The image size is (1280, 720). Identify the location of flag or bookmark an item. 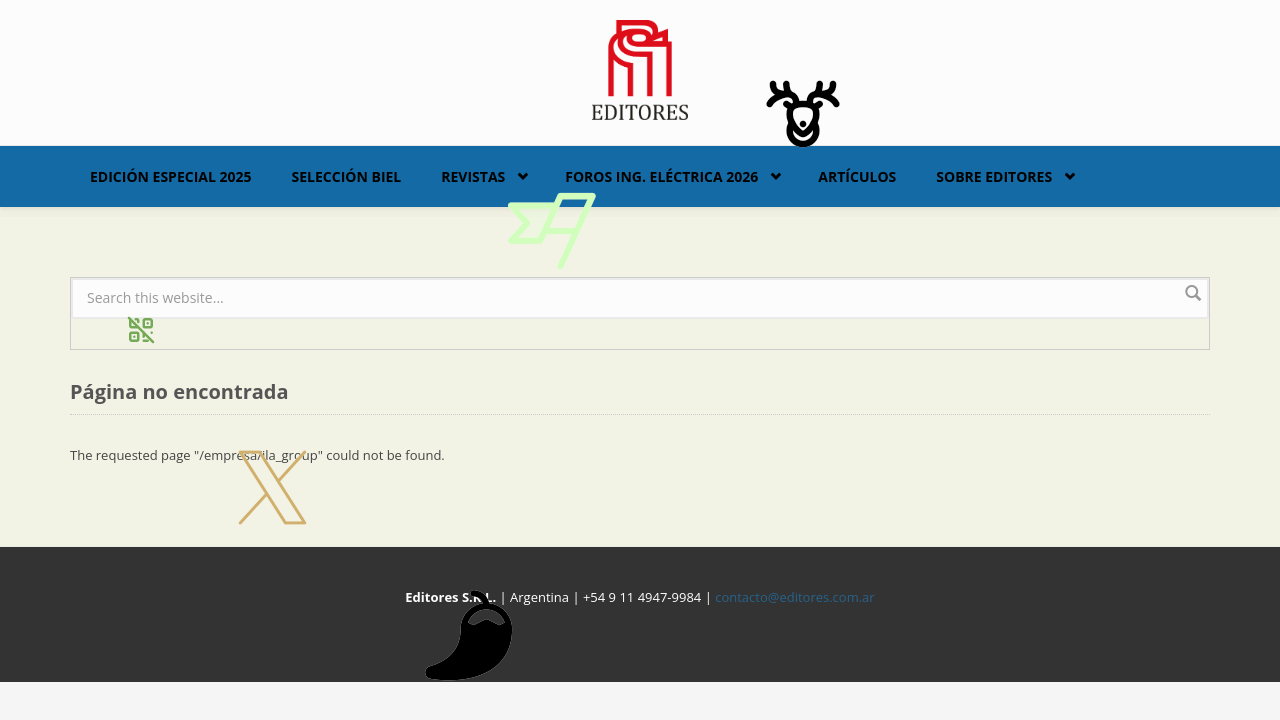
(551, 228).